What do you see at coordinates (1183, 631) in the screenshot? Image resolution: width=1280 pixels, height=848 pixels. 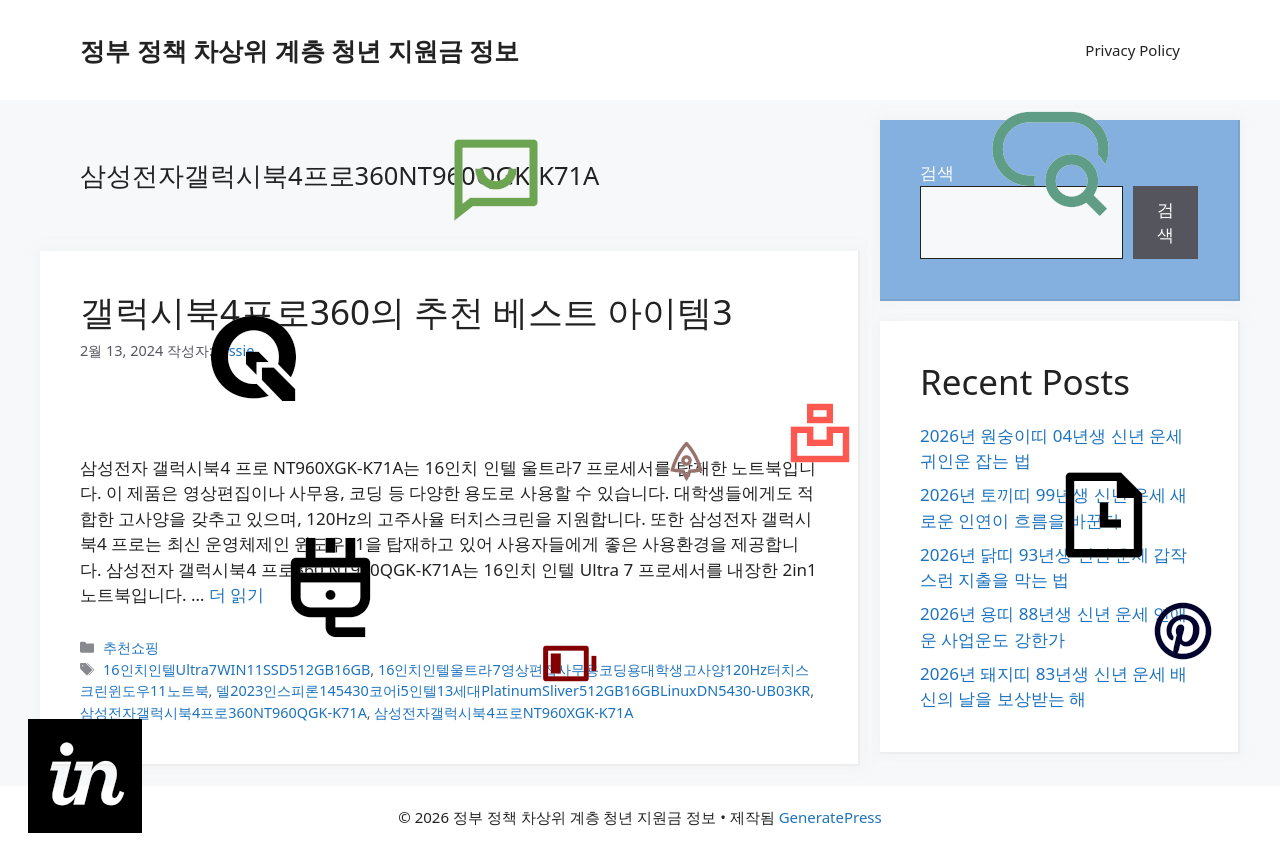 I see `open Pinterest app` at bounding box center [1183, 631].